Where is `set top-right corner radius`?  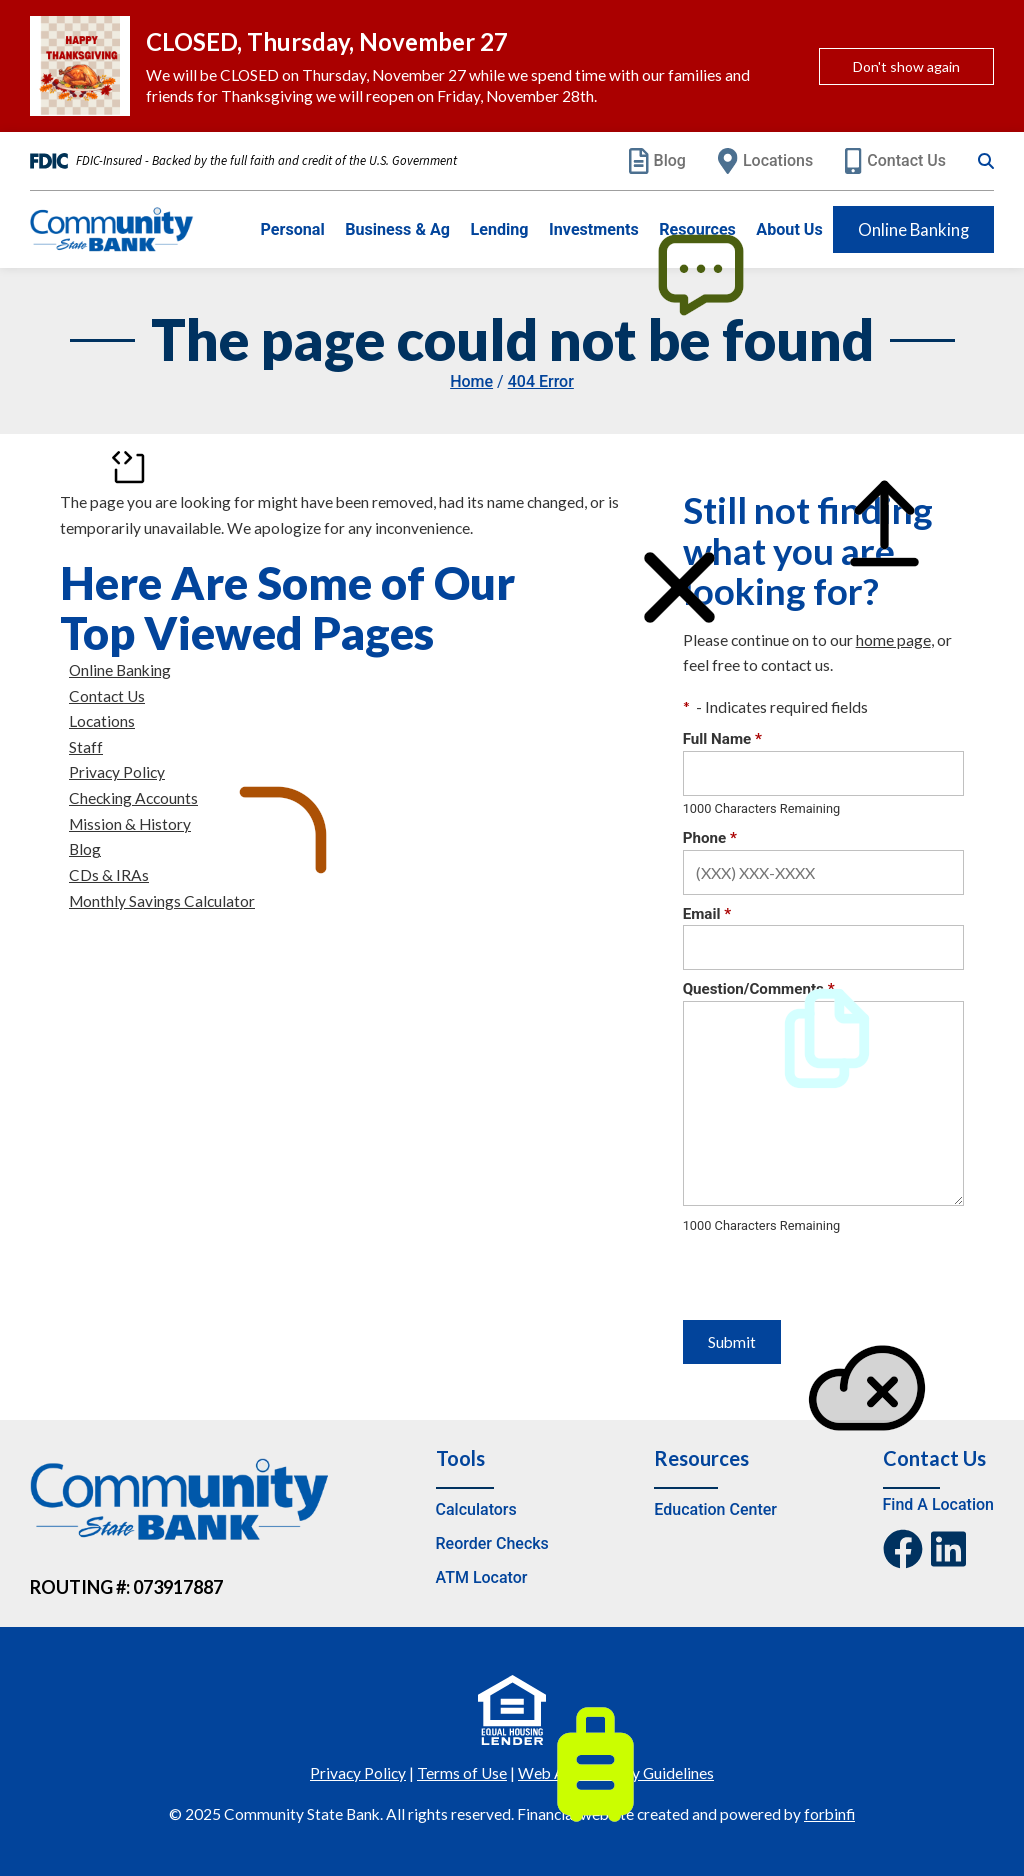 set top-right corner radius is located at coordinates (283, 830).